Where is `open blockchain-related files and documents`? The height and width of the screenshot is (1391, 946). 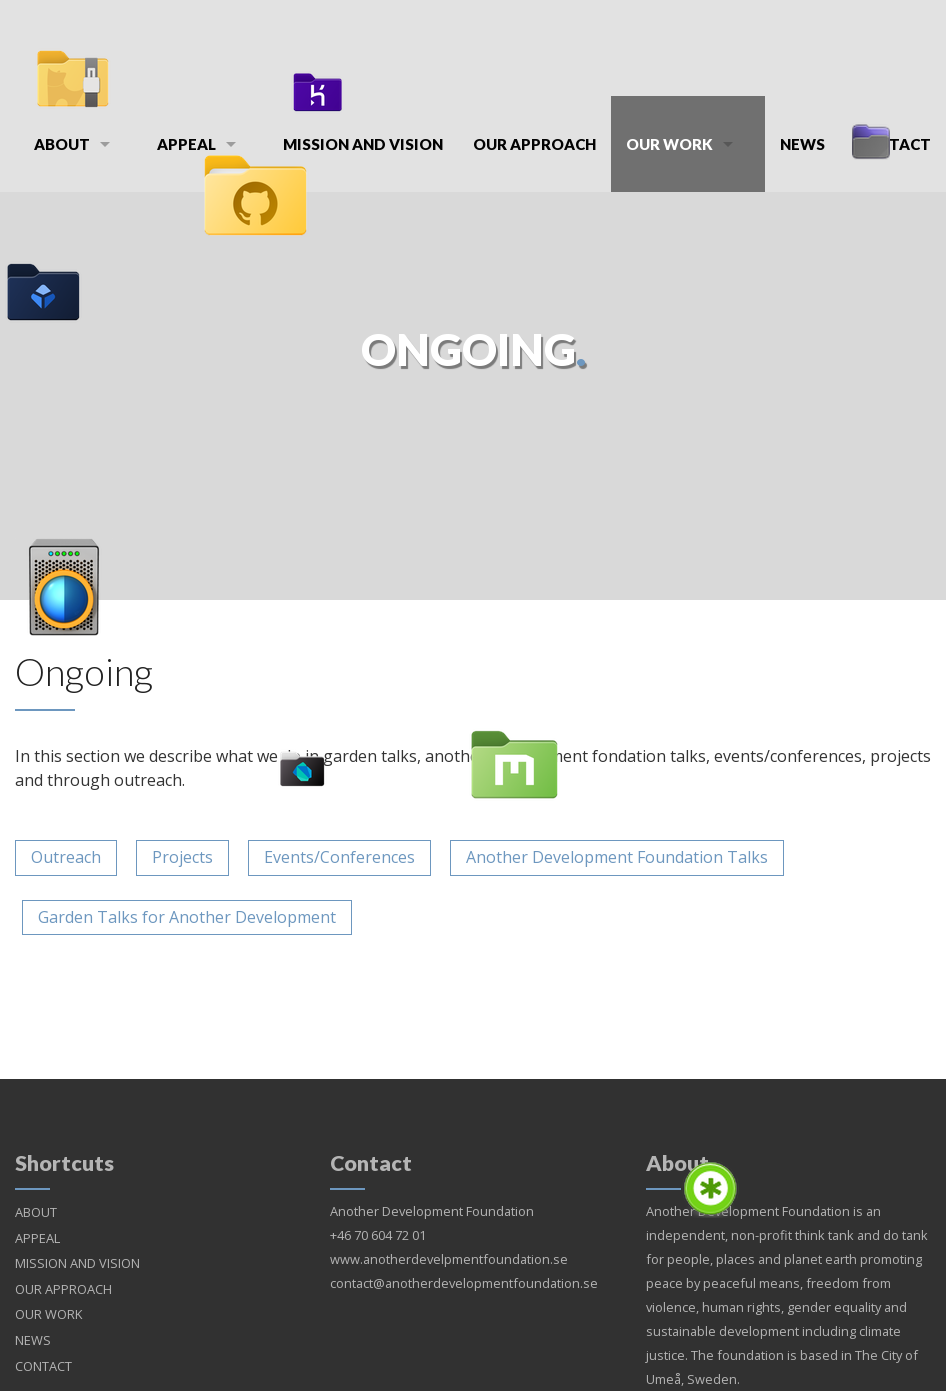 open blockchain-related files and documents is located at coordinates (43, 294).